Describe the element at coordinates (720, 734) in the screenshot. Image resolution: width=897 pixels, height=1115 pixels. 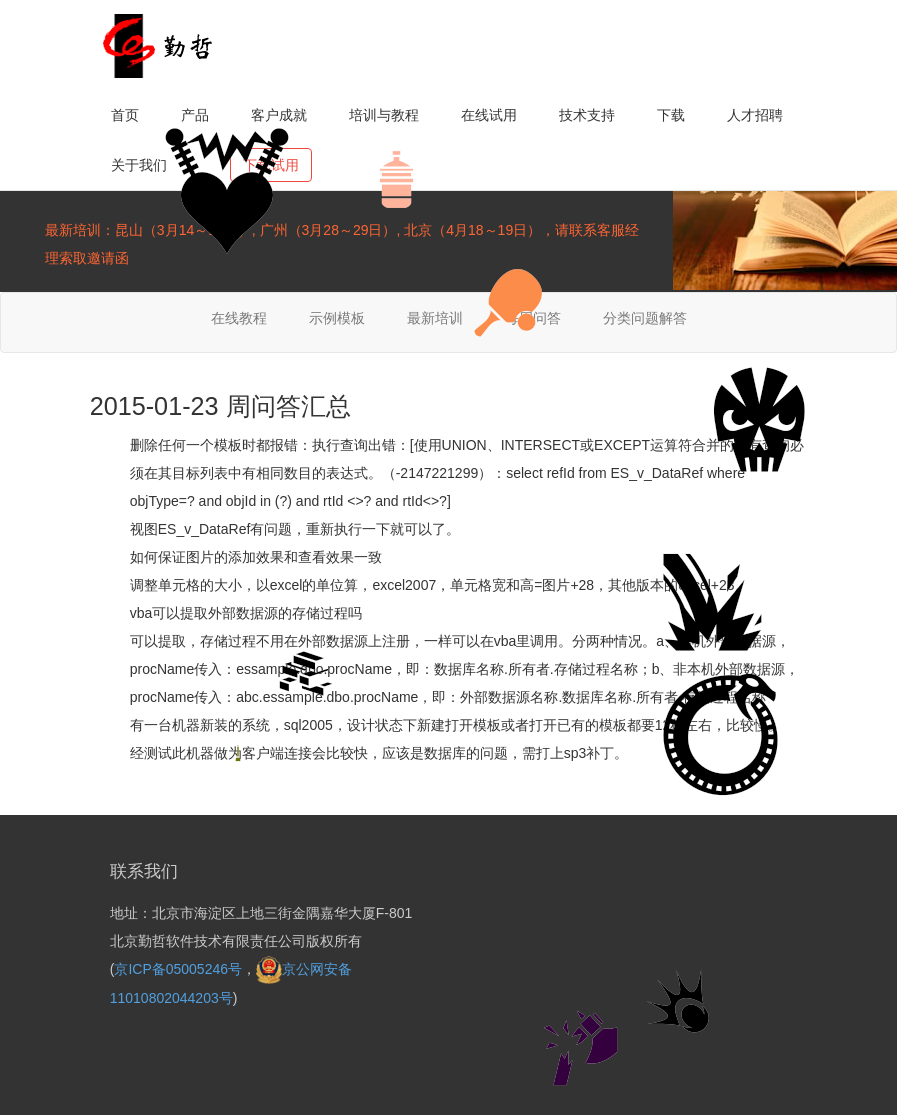
I see `indicates infinite loop or cyclical process` at that location.